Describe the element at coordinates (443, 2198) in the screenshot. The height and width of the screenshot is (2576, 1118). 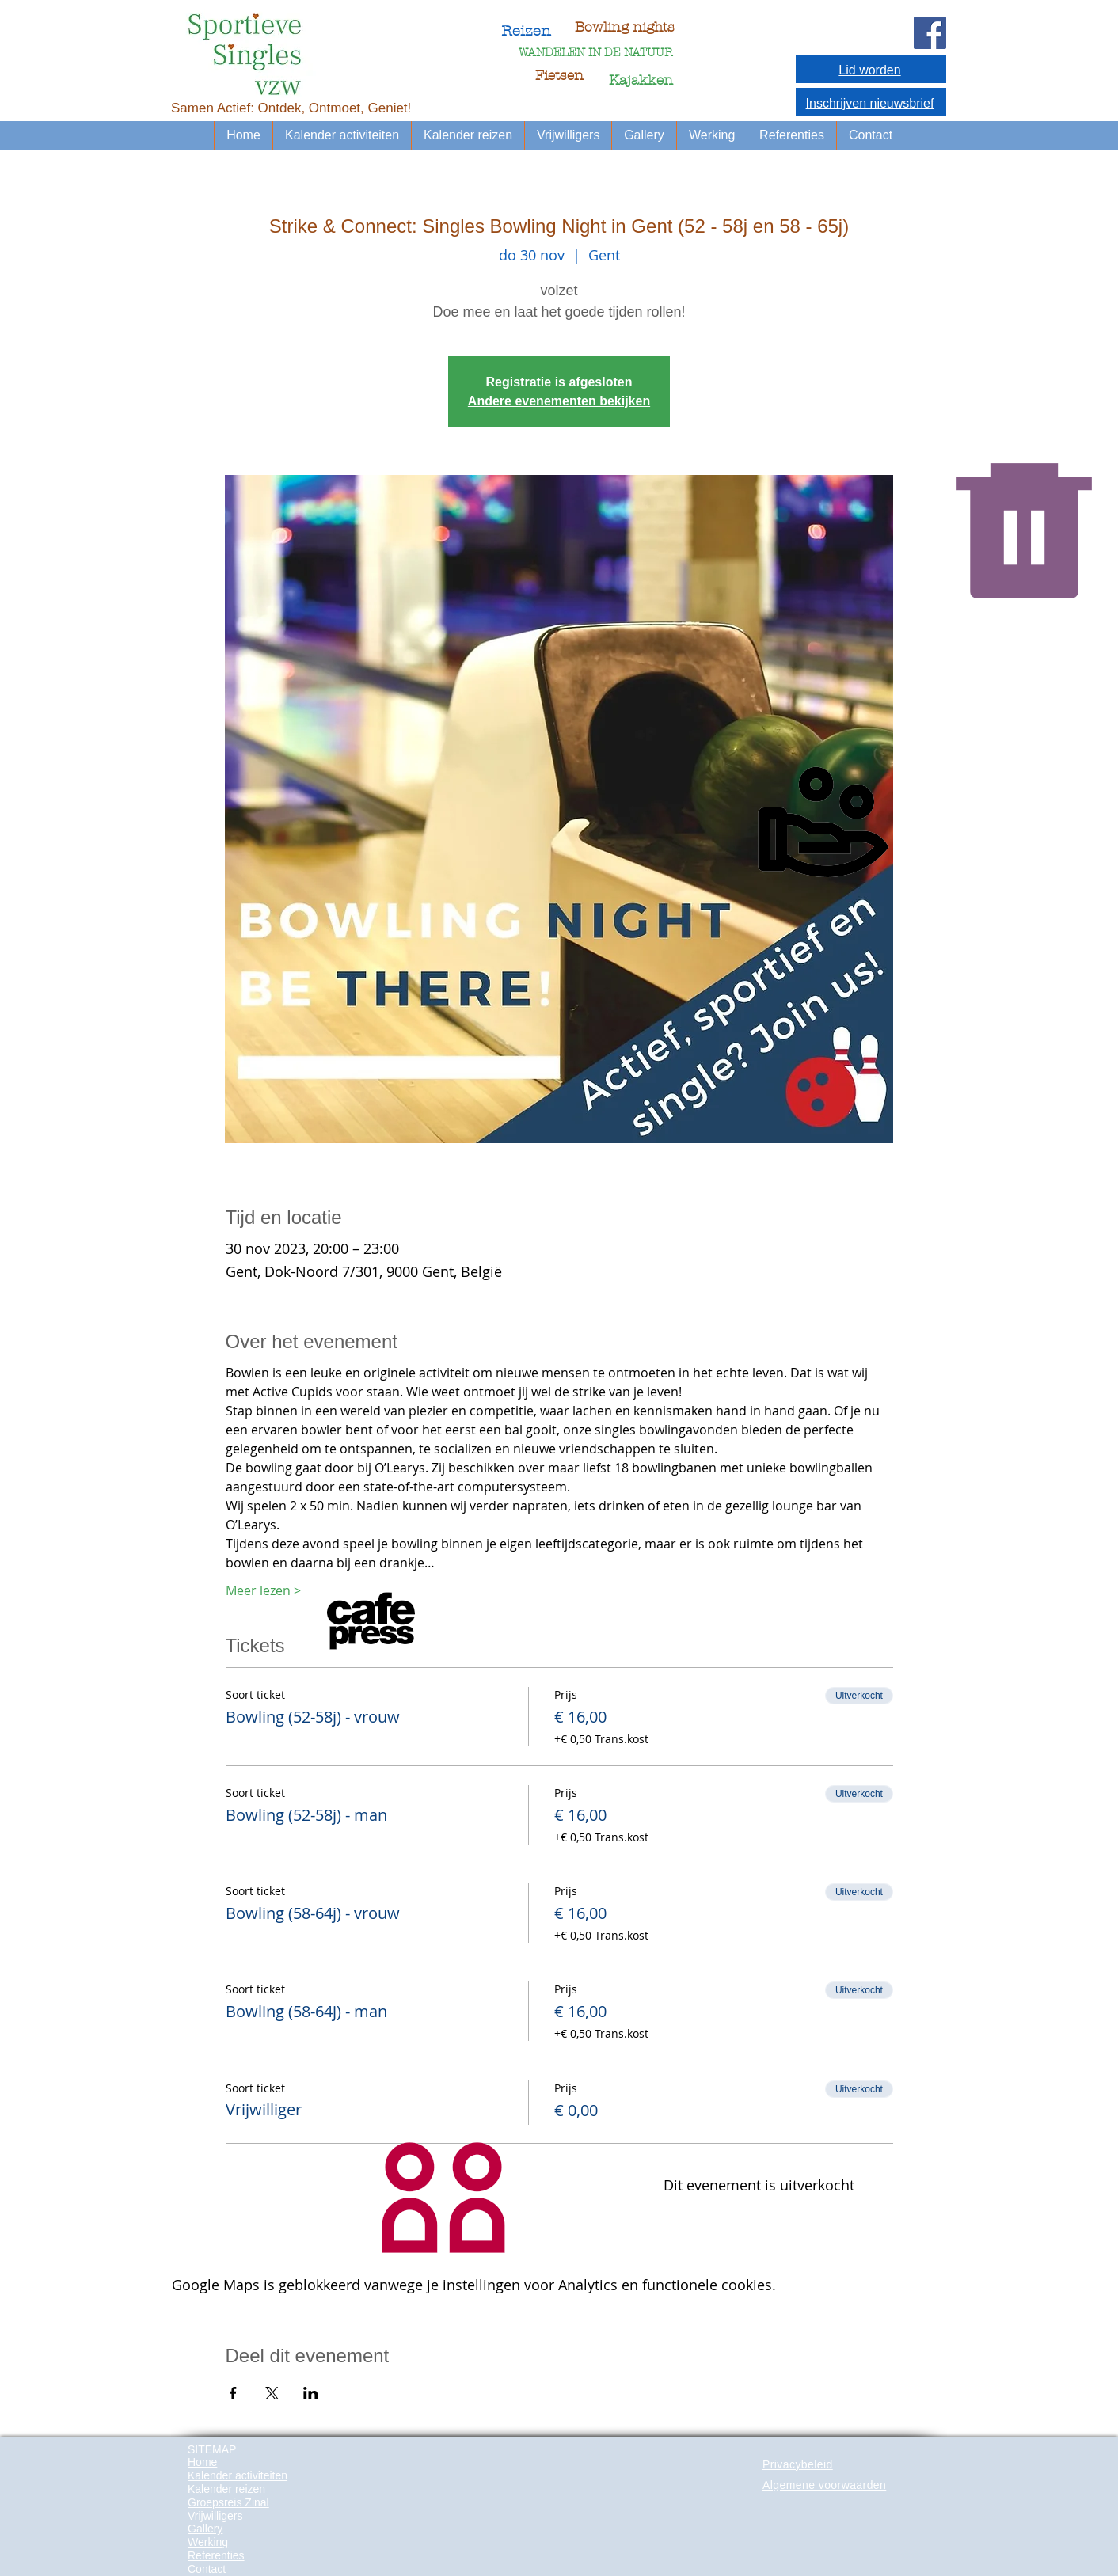
I see `view group members` at that location.